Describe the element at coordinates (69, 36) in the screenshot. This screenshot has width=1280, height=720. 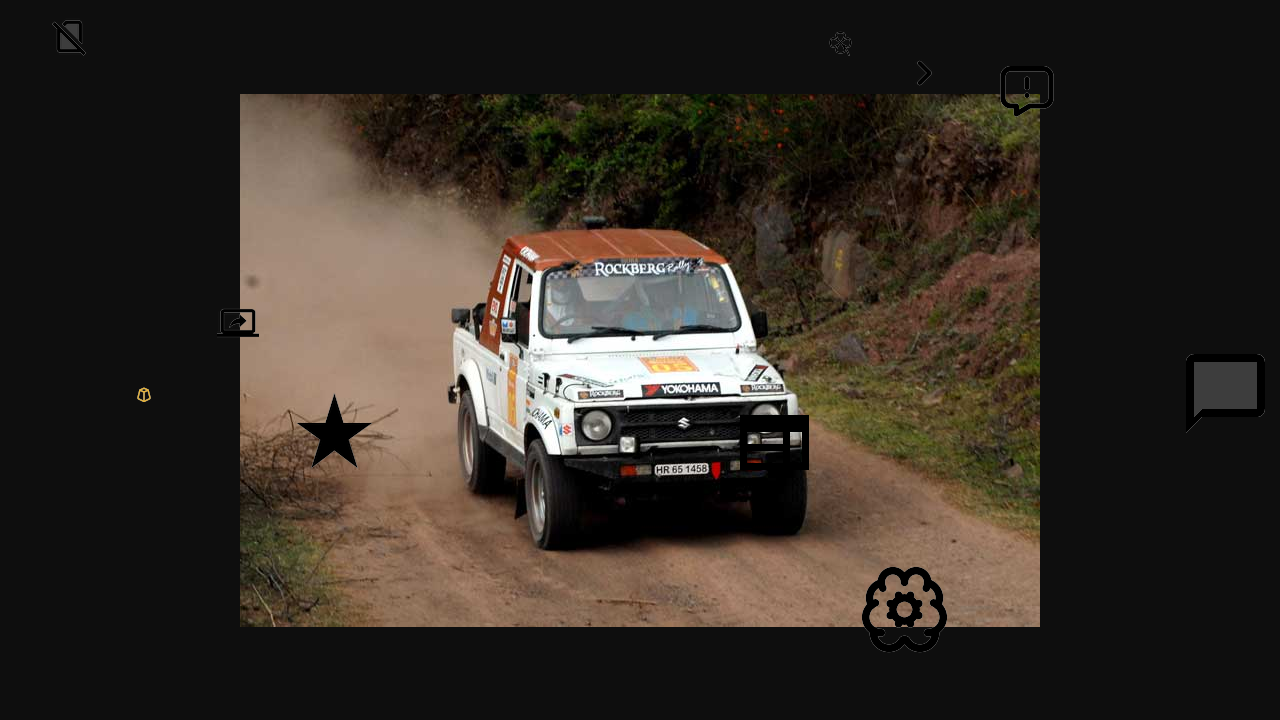
I see `indicates no sim card detected` at that location.